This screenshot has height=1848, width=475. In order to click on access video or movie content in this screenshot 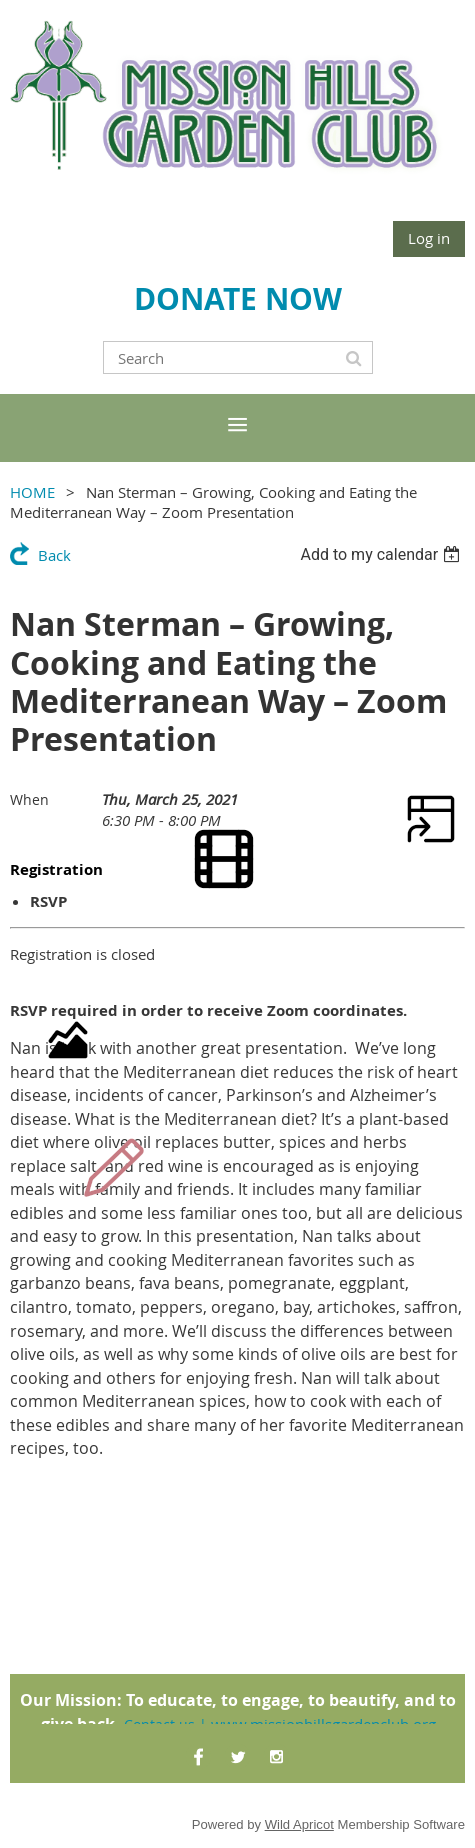, I will do `click(224, 859)`.